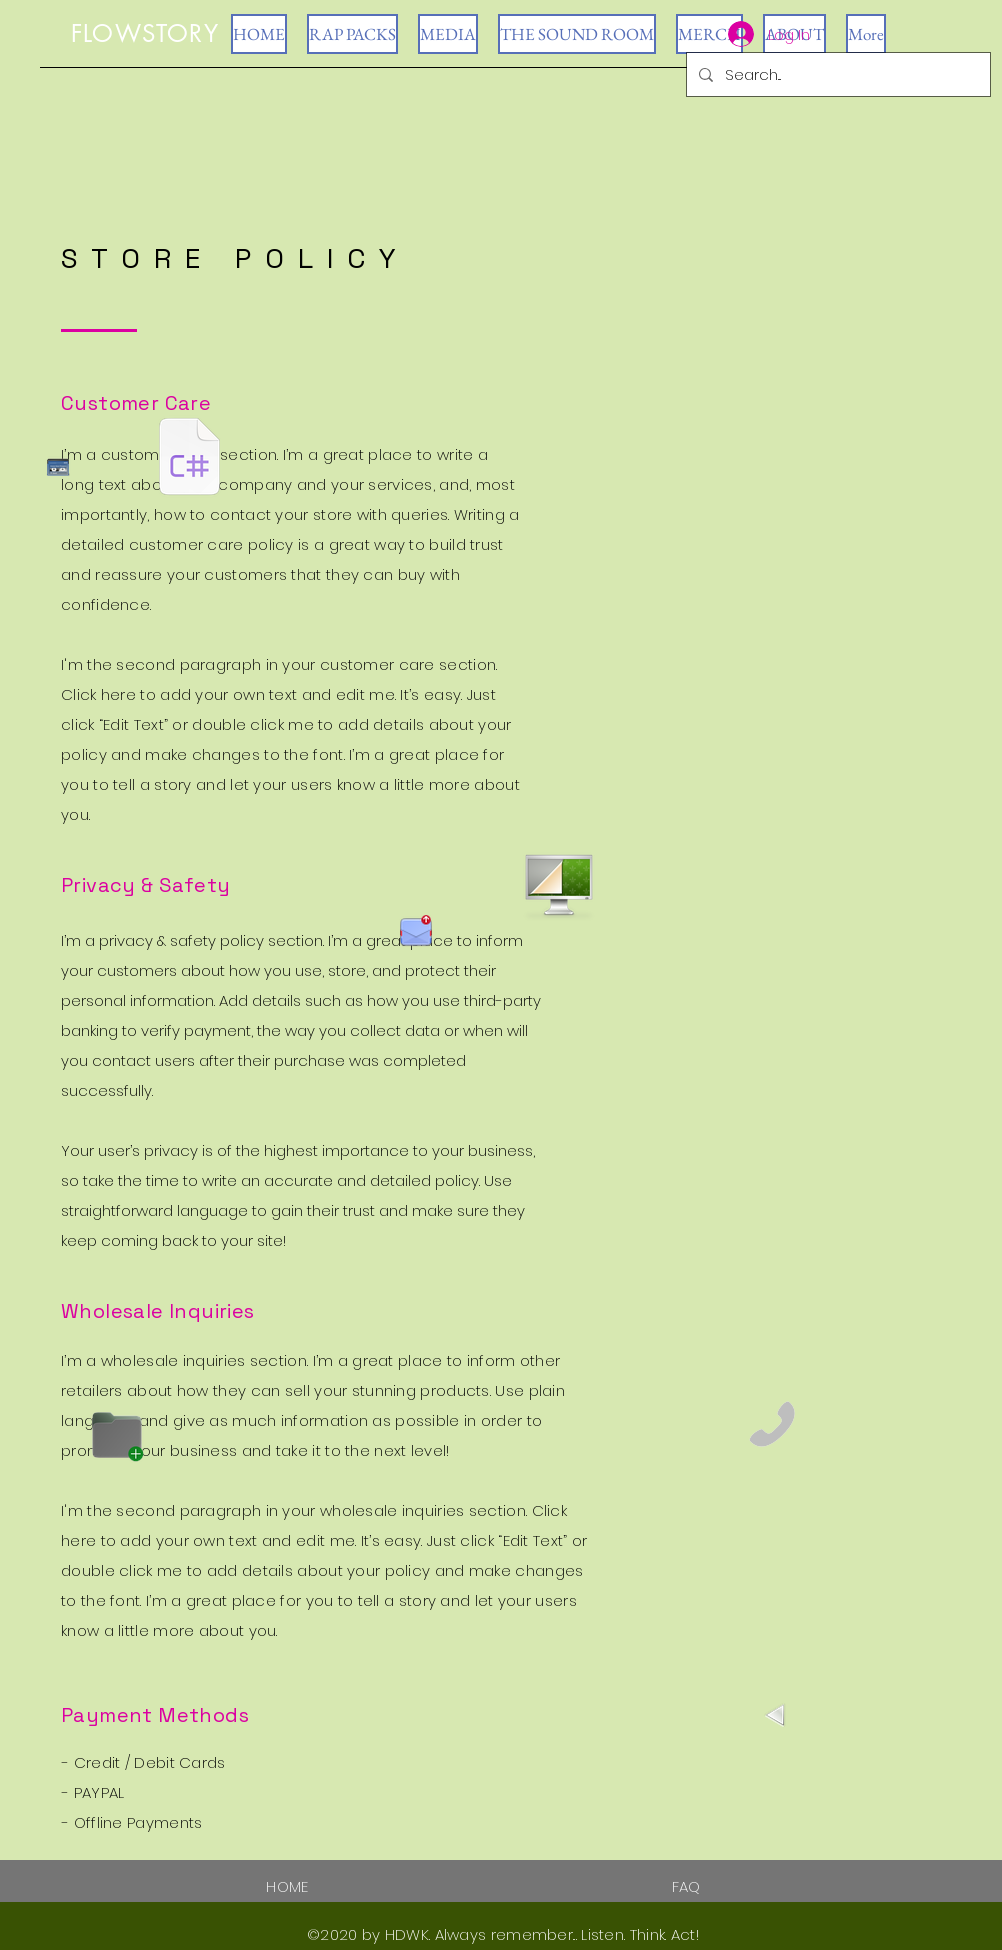 The width and height of the screenshot is (1002, 1950). Describe the element at coordinates (58, 468) in the screenshot. I see `indicates tape or cassette media storage` at that location.